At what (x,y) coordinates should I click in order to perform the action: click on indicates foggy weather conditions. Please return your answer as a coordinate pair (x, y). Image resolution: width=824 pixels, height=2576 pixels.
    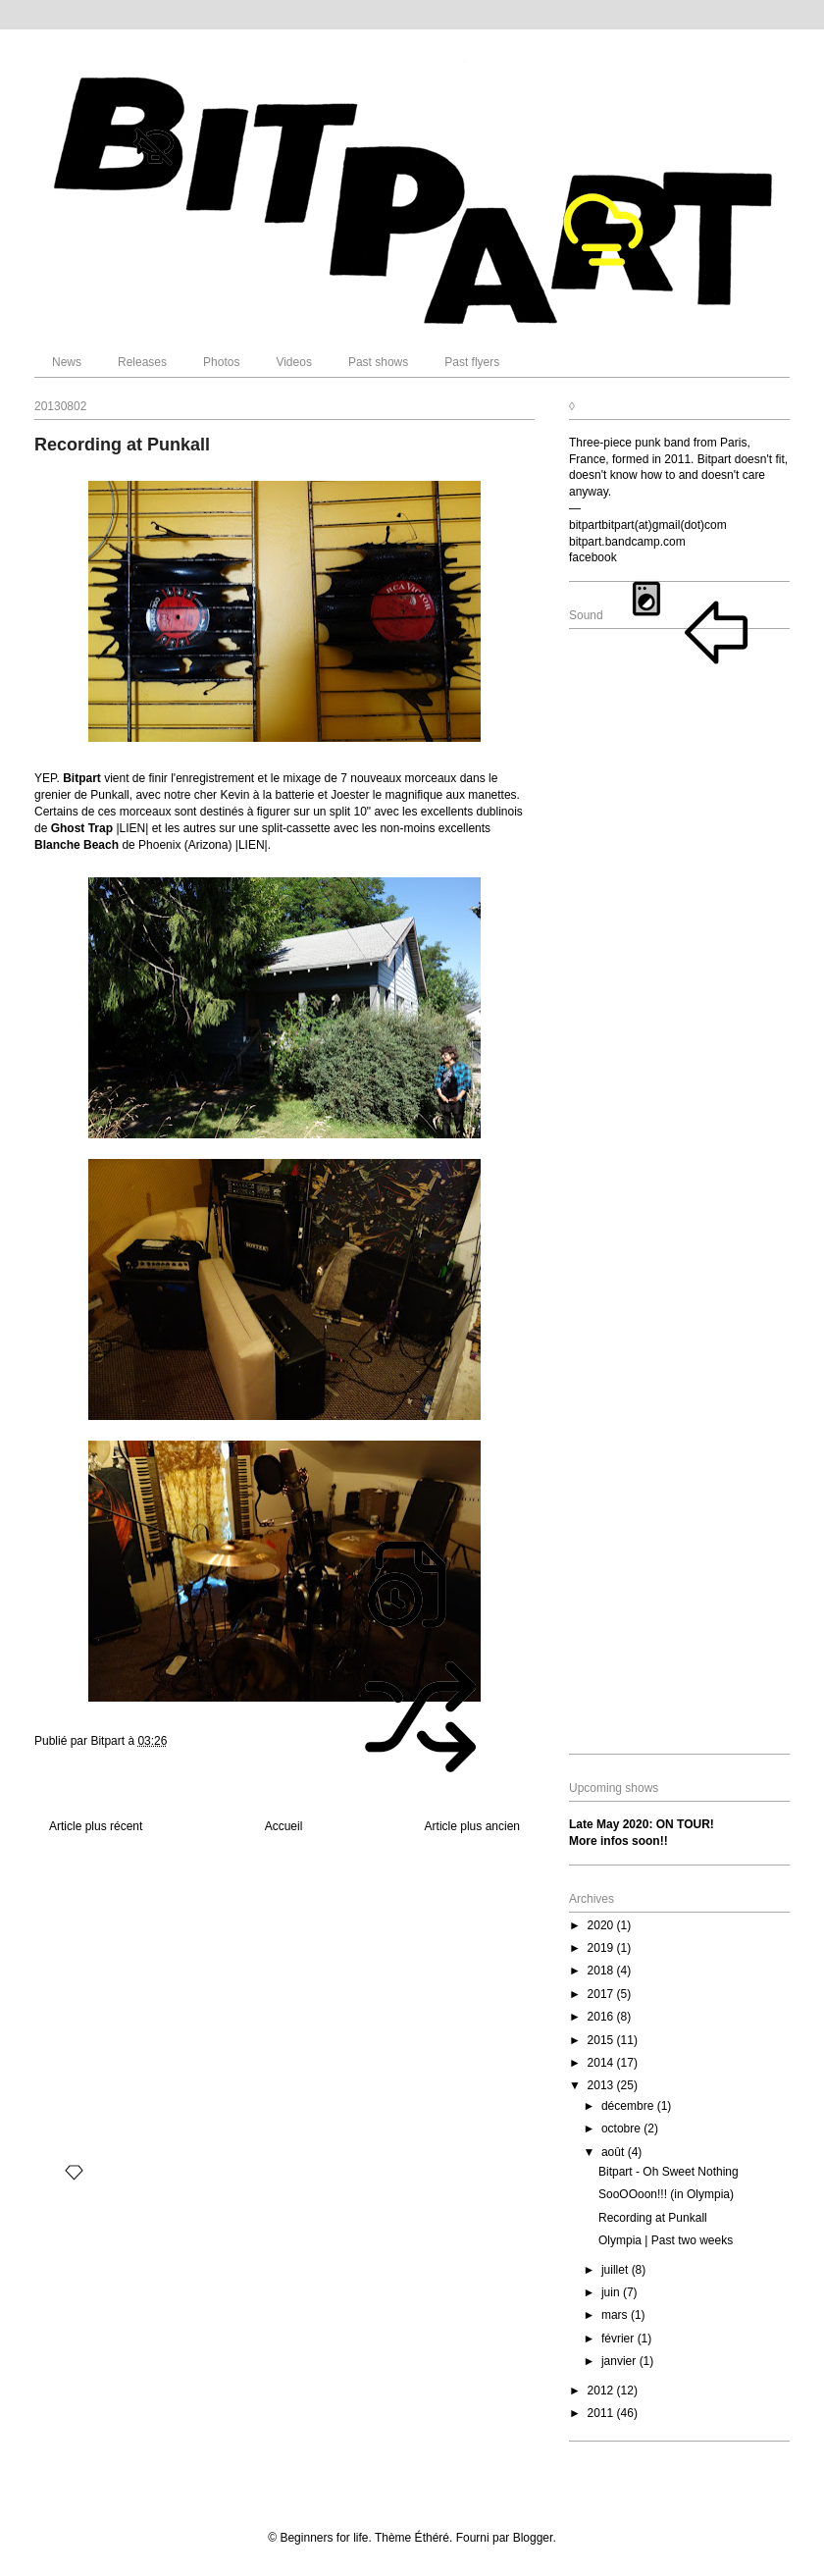
    Looking at the image, I should click on (603, 230).